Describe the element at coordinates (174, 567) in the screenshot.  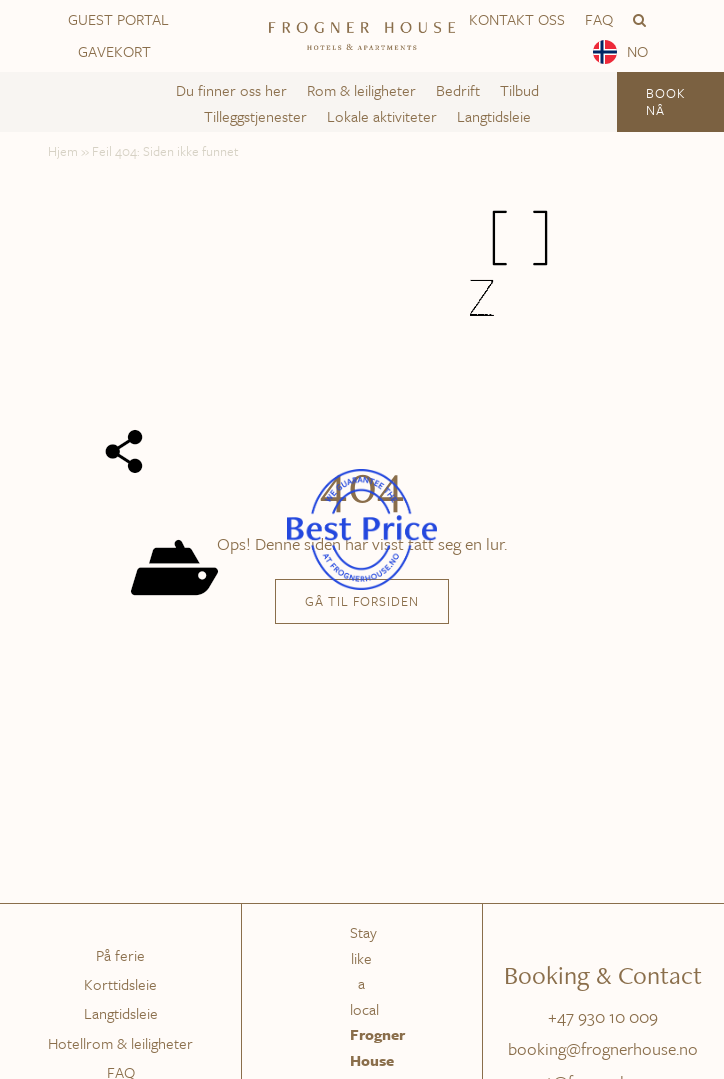
I see `select ferry as transportation mode` at that location.